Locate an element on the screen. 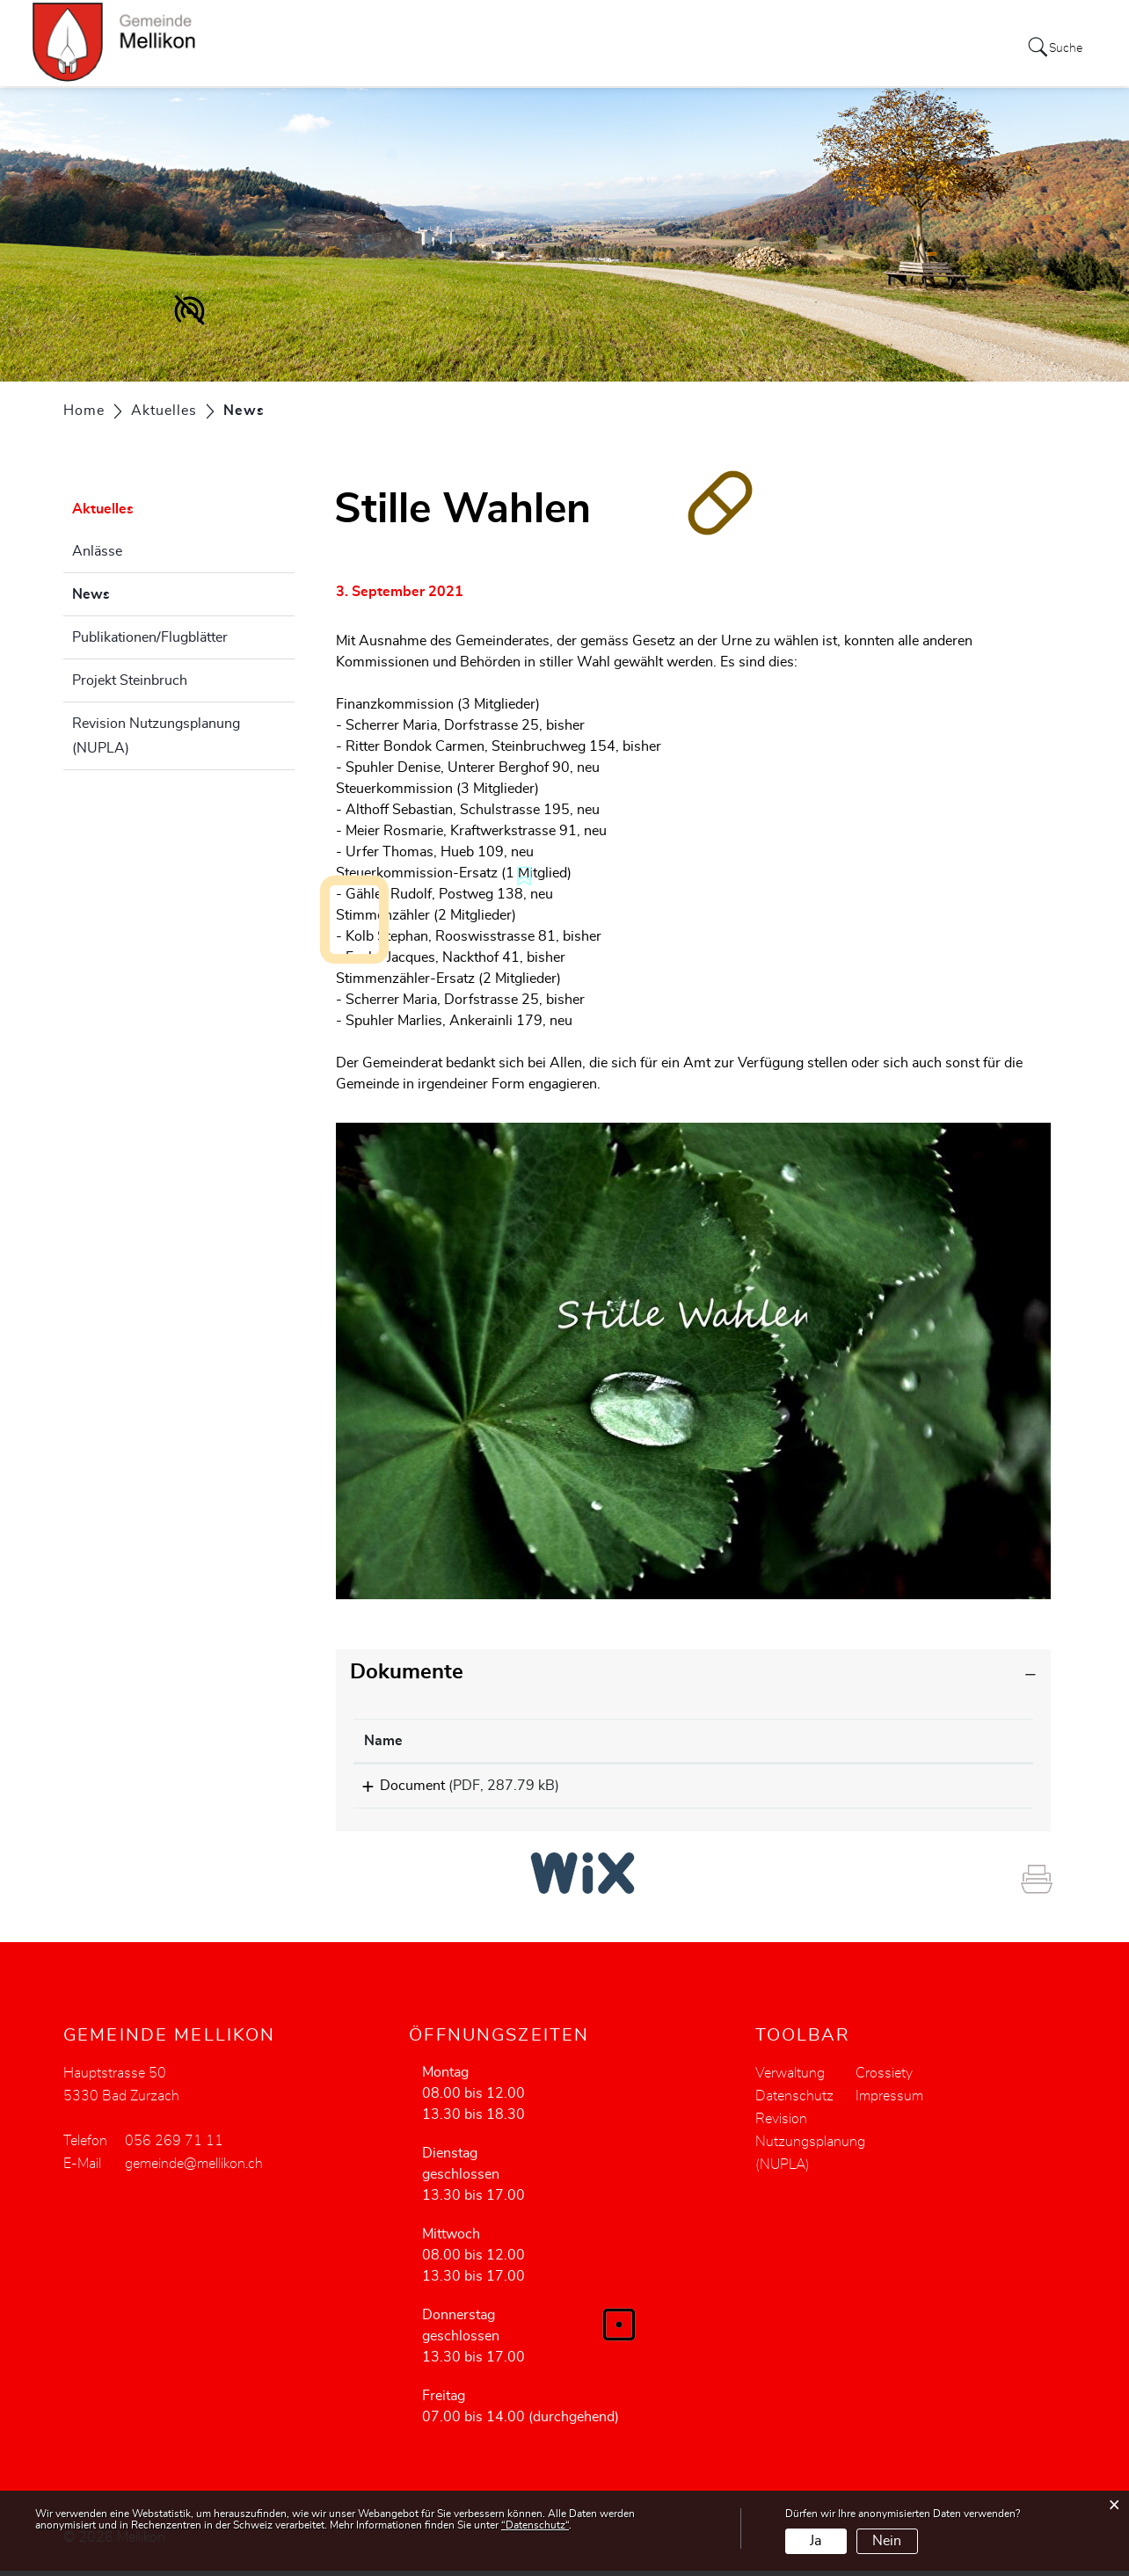  access medication reminders or health settings is located at coordinates (720, 503).